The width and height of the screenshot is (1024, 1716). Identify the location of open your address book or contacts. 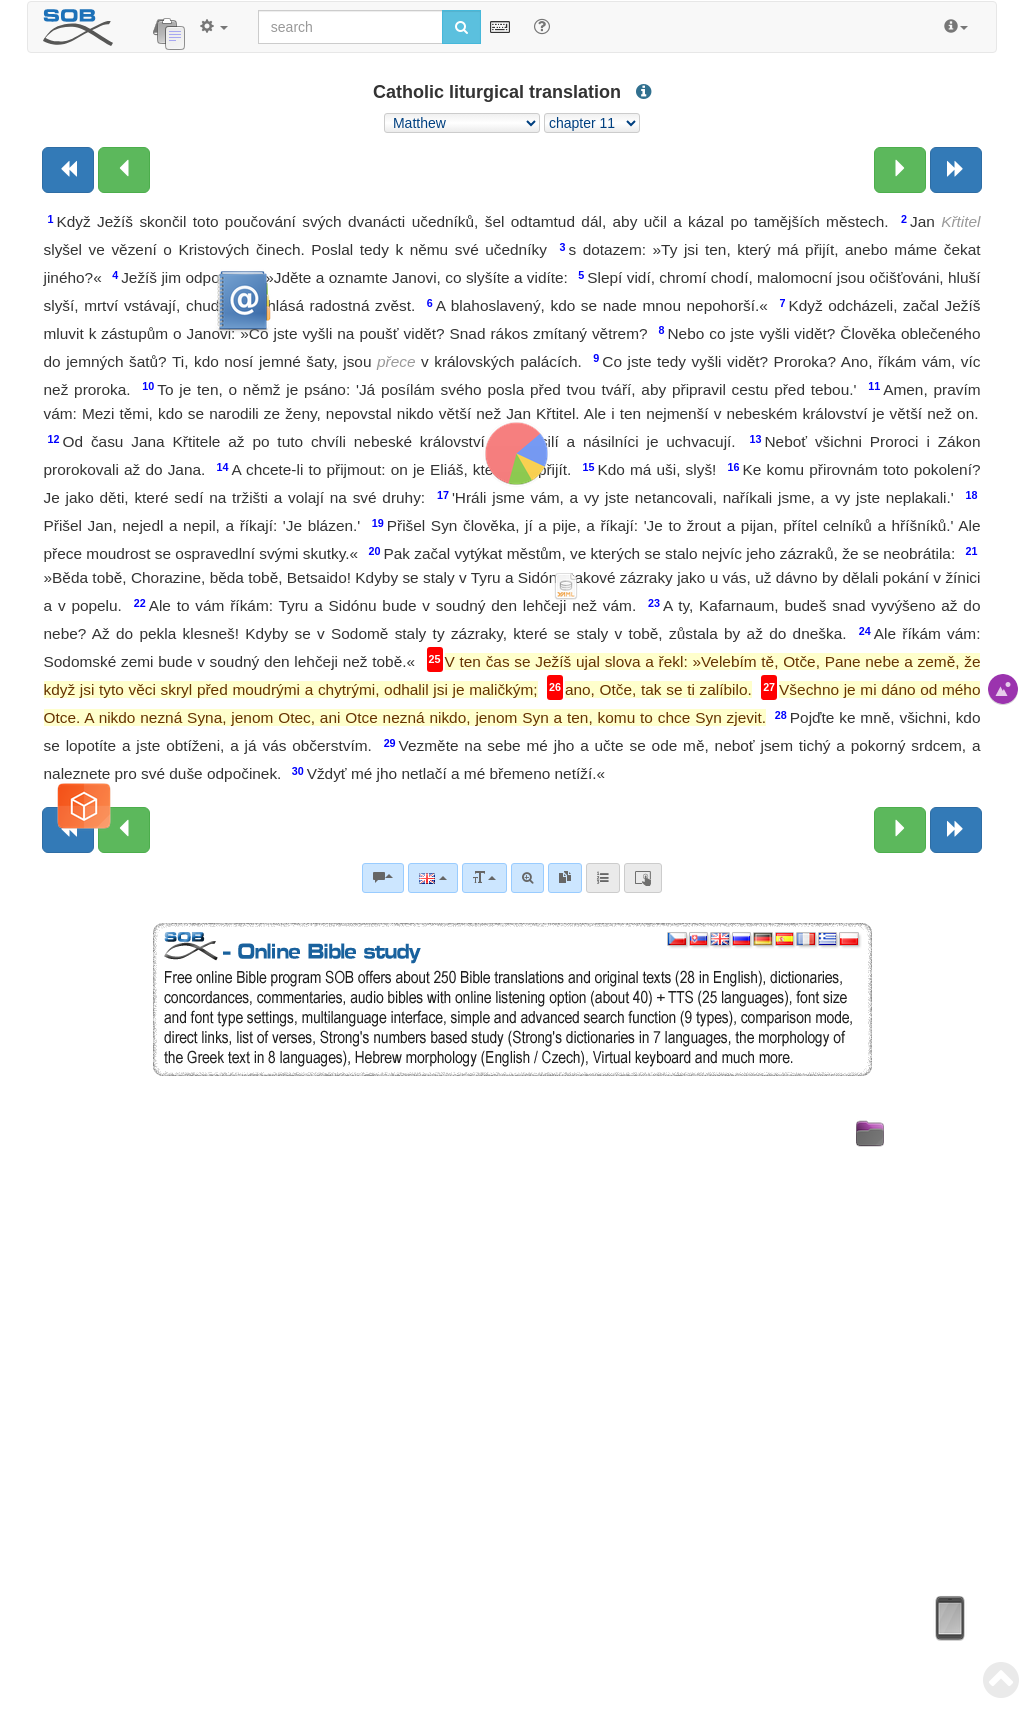
(242, 302).